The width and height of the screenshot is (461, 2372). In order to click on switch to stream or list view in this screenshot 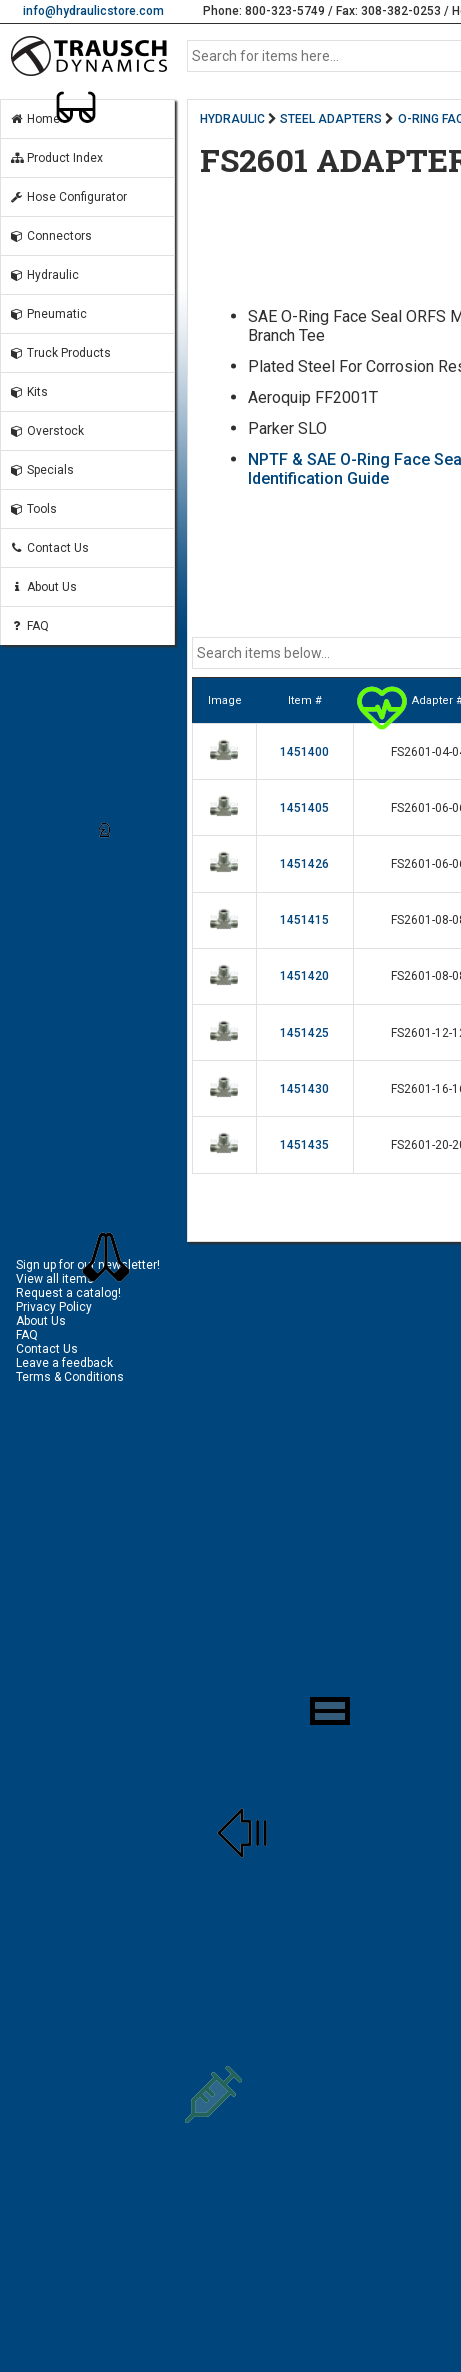, I will do `click(329, 1711)`.